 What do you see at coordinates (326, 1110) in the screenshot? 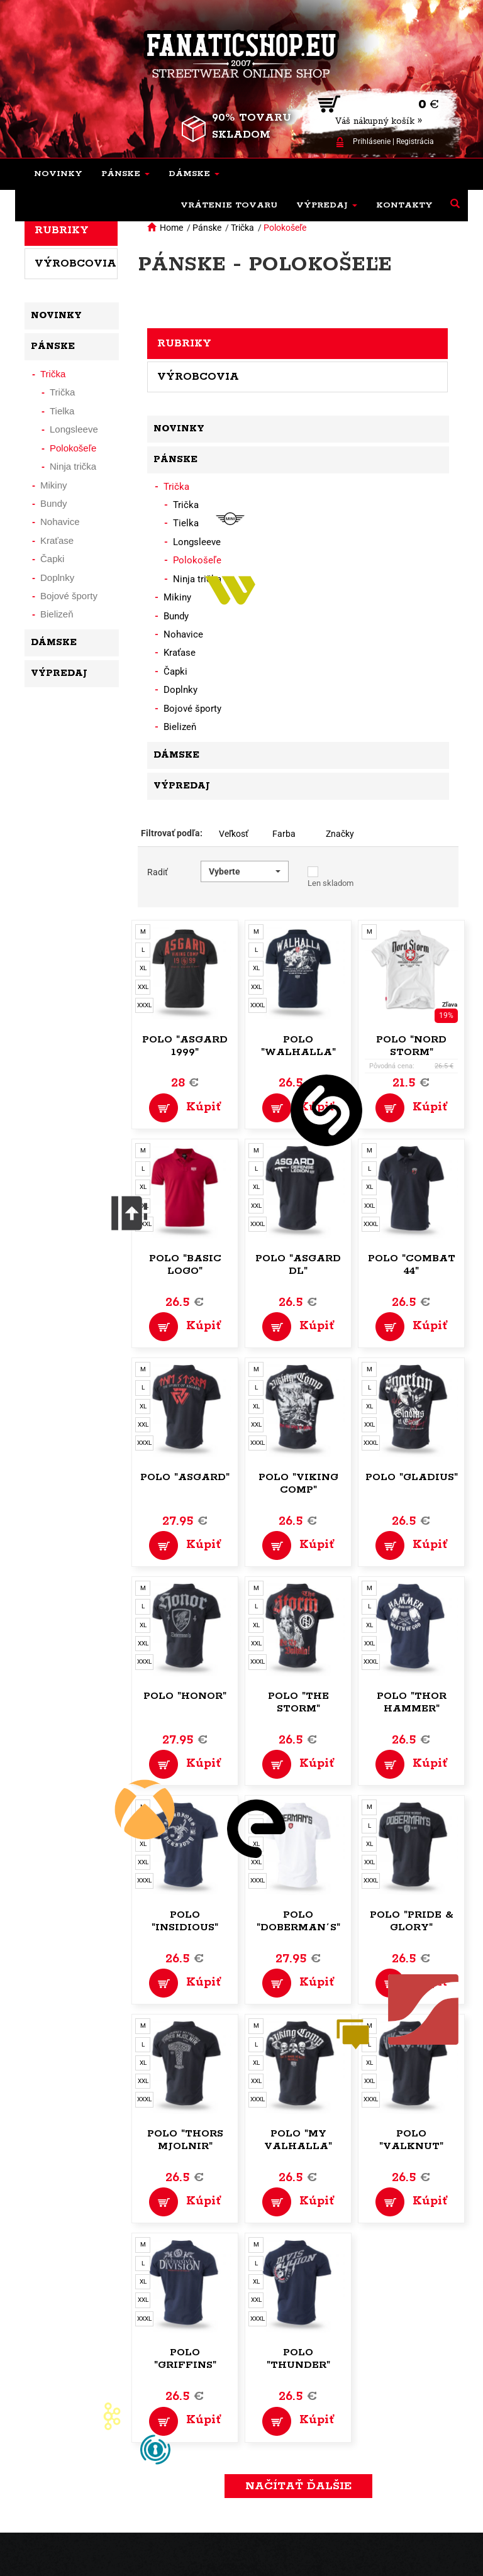
I see `open Shazam to identify a song` at bounding box center [326, 1110].